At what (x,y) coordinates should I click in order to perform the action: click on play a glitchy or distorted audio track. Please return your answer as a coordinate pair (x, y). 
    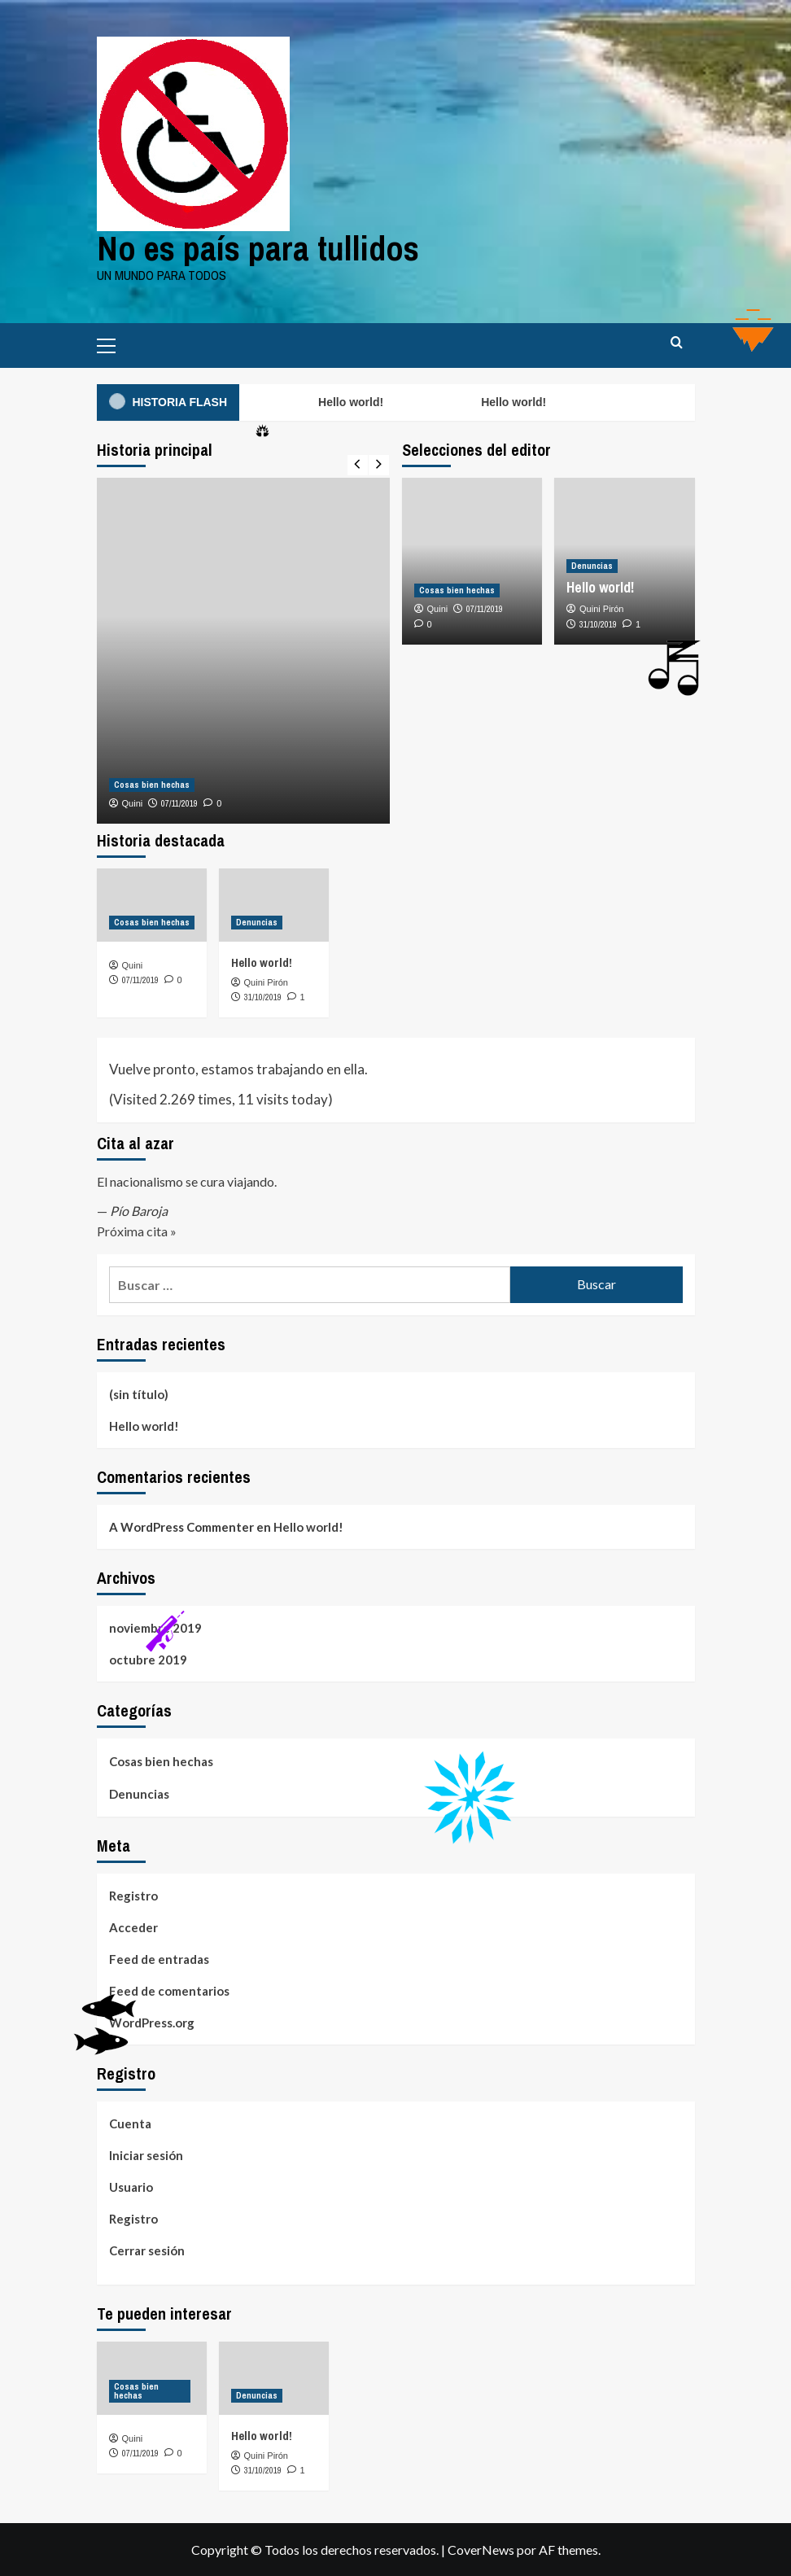
    Looking at the image, I should click on (675, 668).